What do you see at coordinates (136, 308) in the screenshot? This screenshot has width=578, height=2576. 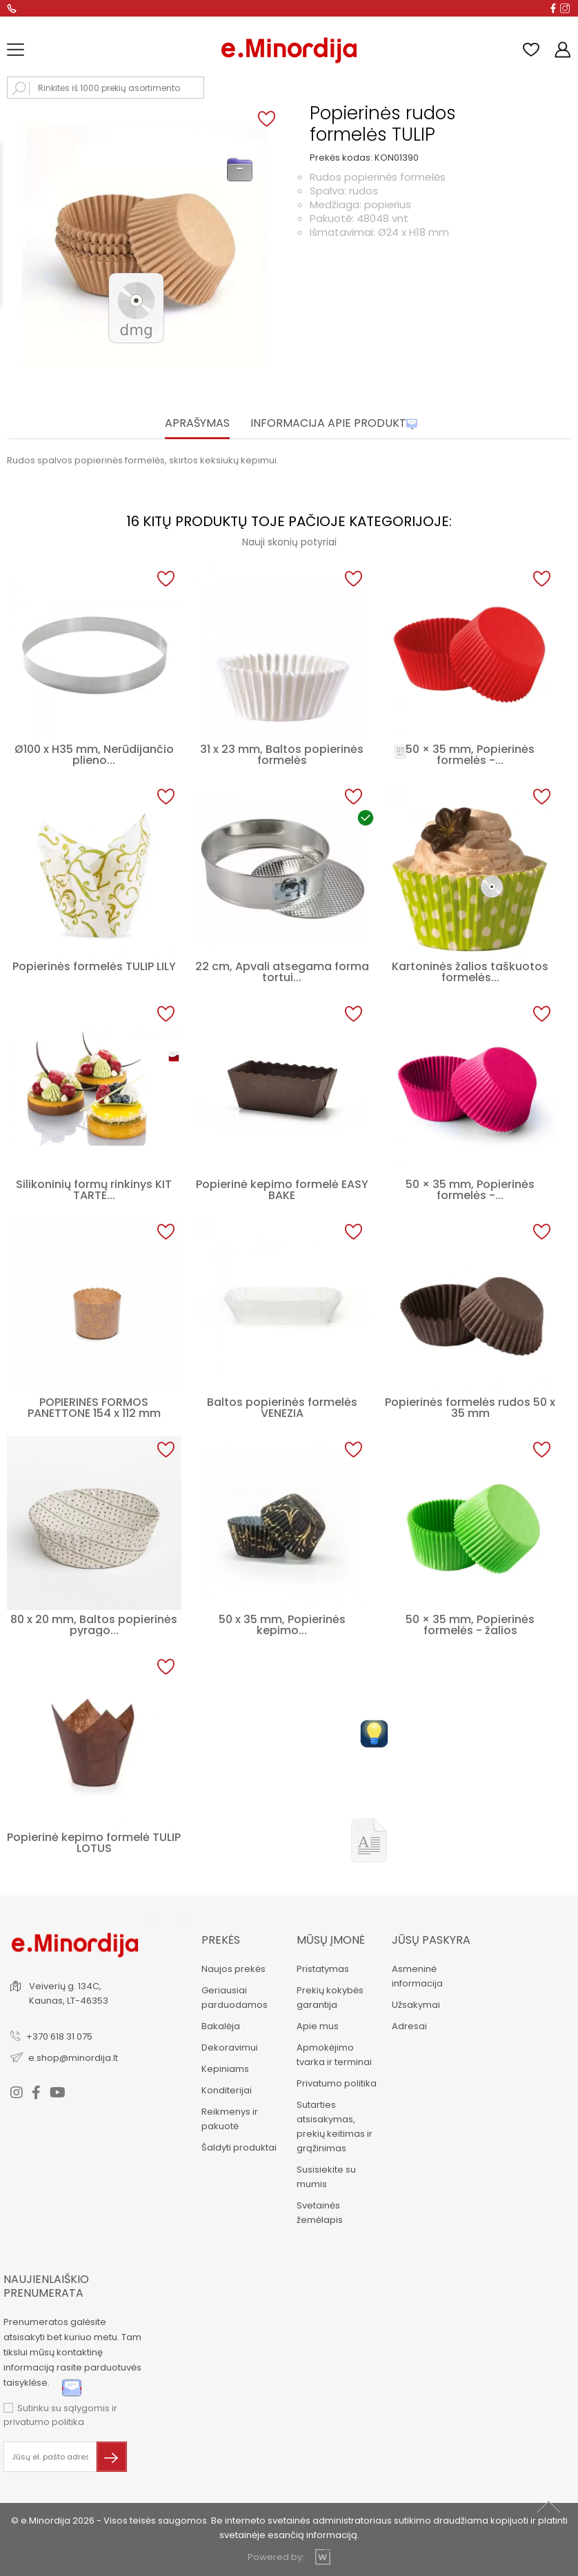 I see `apple disk image file (.dmg)` at bounding box center [136, 308].